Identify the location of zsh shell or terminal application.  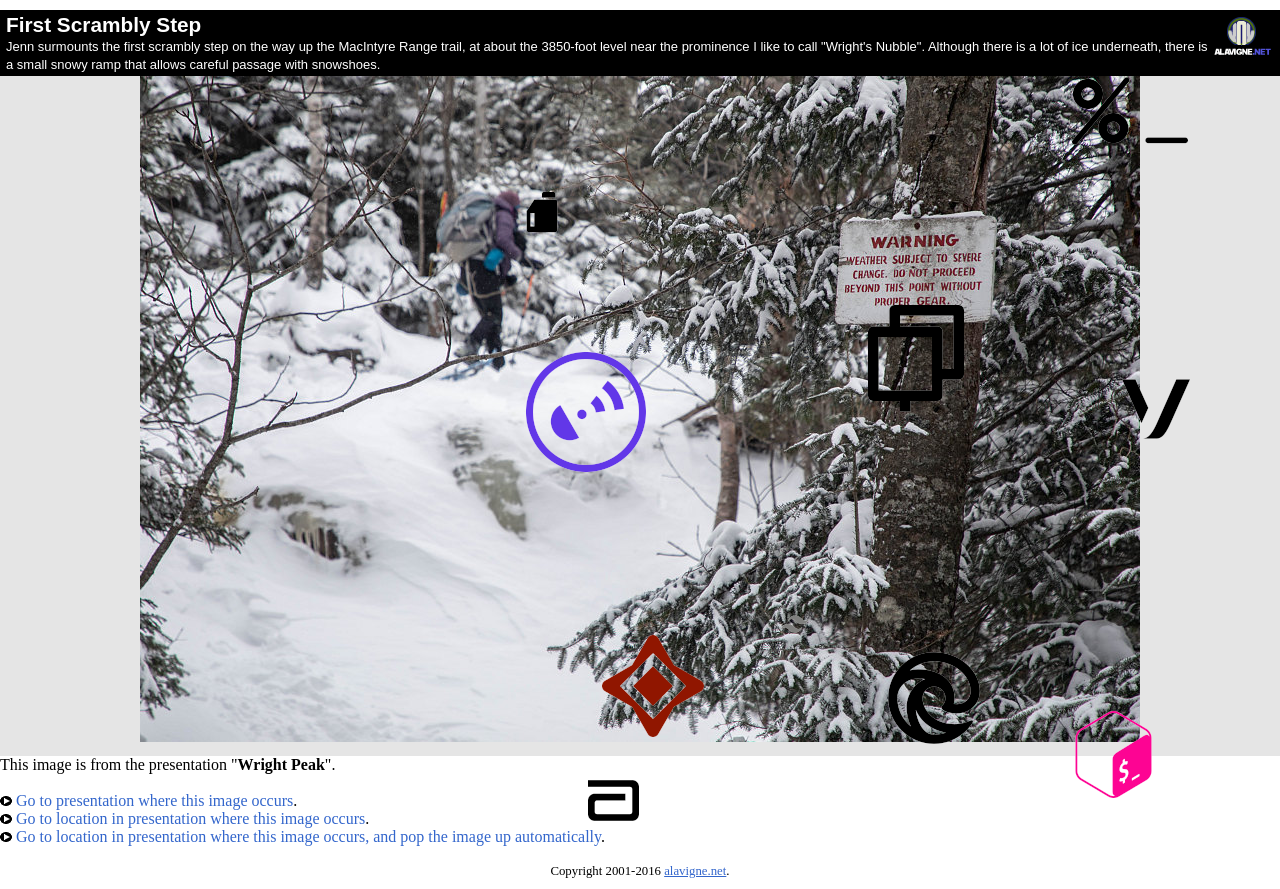
(1130, 111).